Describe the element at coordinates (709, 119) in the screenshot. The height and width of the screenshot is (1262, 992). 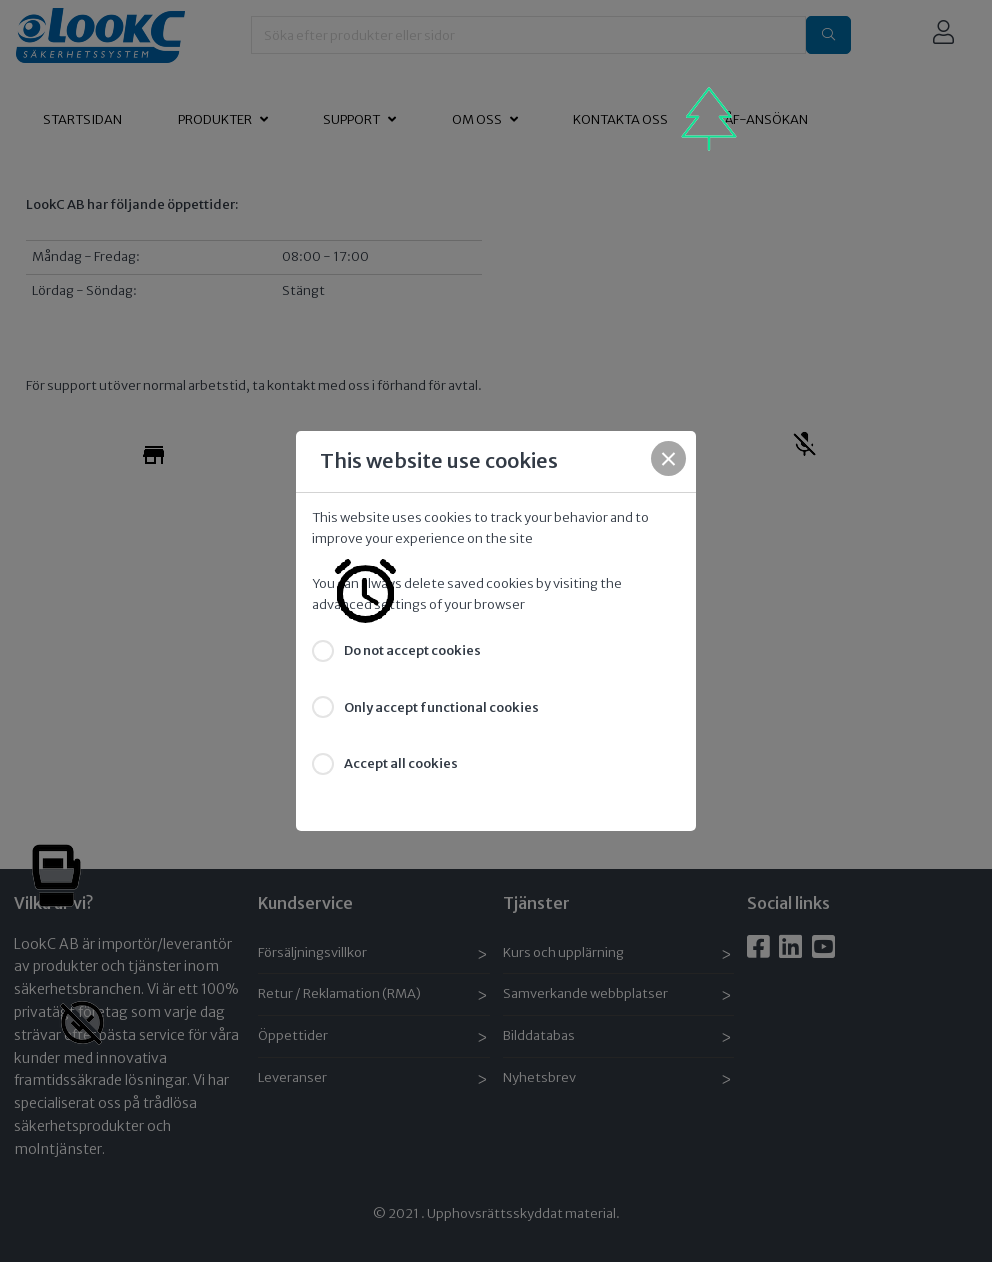
I see `access nature or outdoor-related content` at that location.